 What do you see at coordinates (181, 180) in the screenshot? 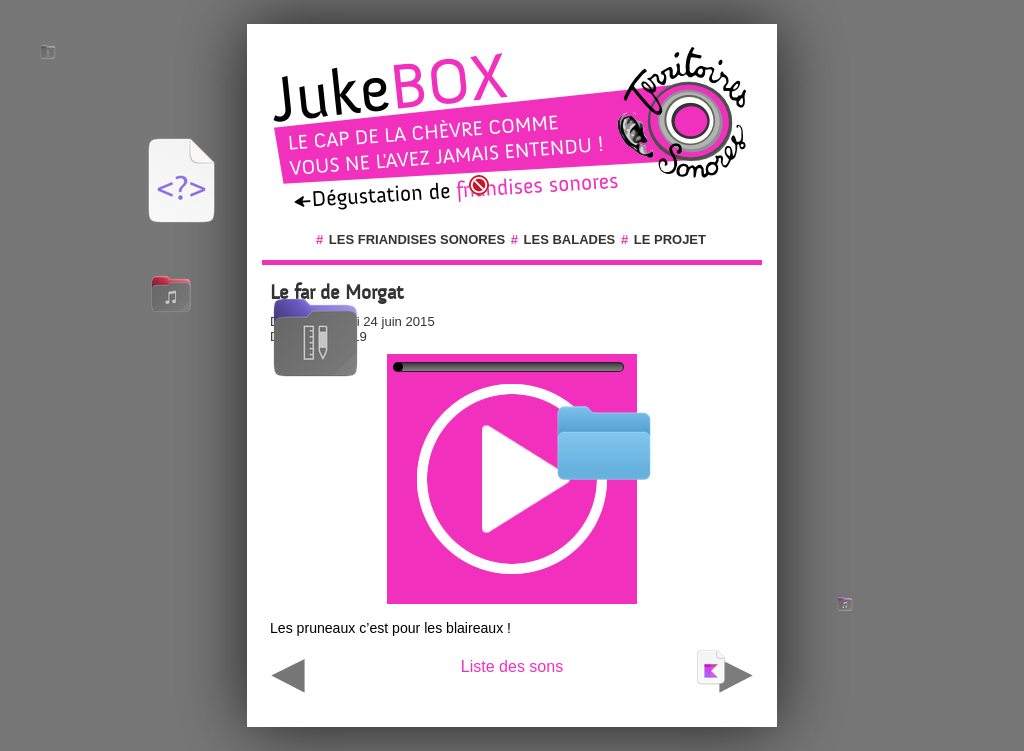
I see `a php source code file` at bounding box center [181, 180].